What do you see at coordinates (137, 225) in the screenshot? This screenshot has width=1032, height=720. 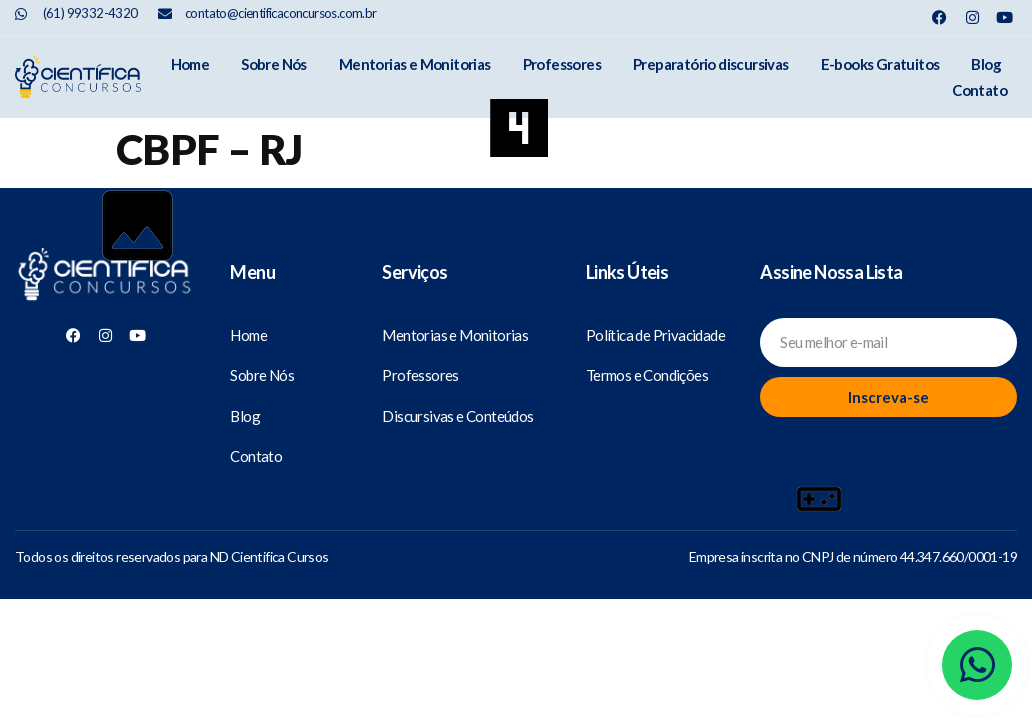 I see `insert or add an image` at bounding box center [137, 225].